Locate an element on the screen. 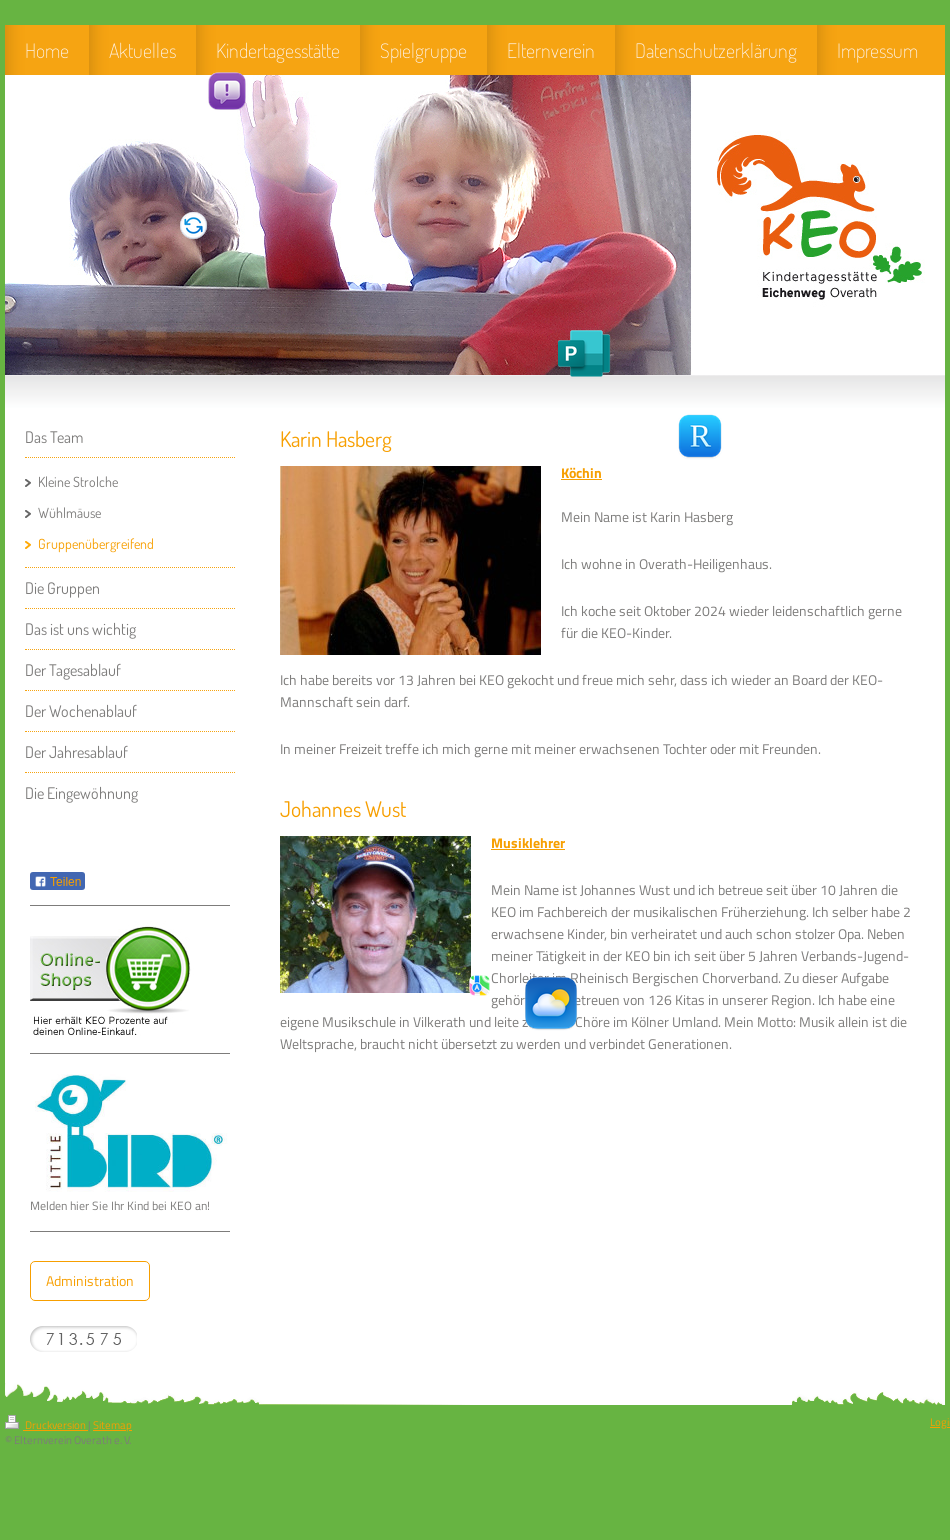  open the weather app is located at coordinates (551, 1003).